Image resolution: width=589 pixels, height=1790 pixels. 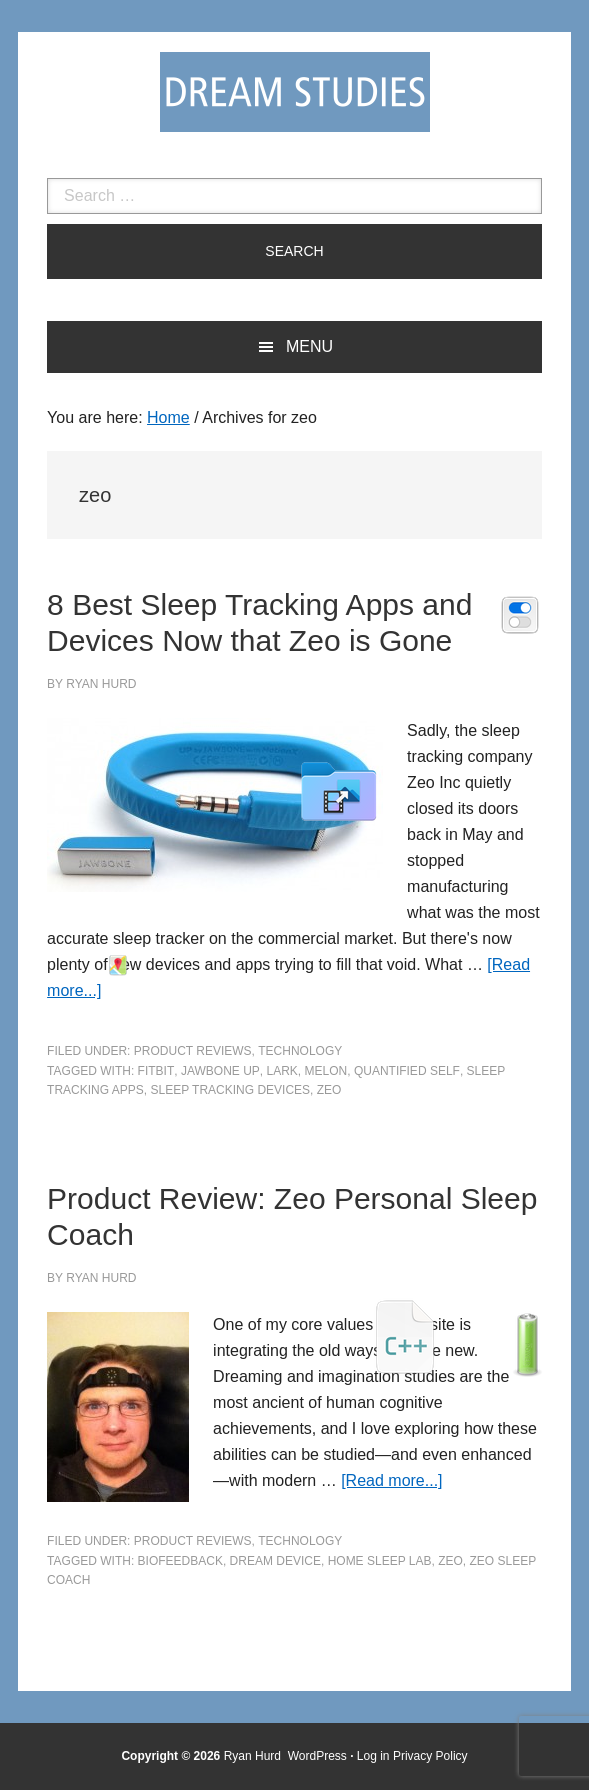 I want to click on indicates battery is fully charged, so click(x=527, y=1345).